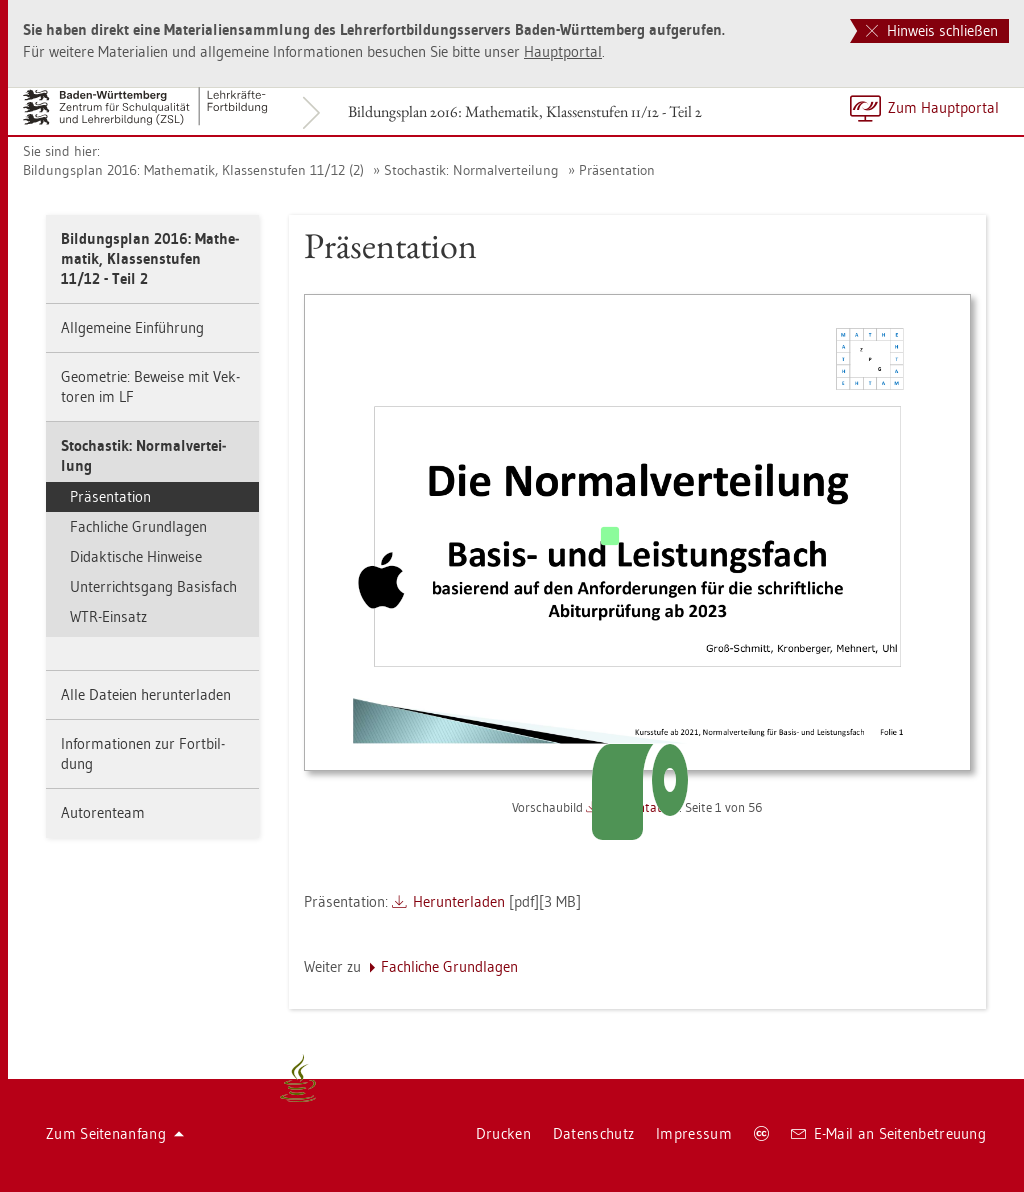  What do you see at coordinates (640, 786) in the screenshot?
I see `indicates restroom or bathroom location` at bounding box center [640, 786].